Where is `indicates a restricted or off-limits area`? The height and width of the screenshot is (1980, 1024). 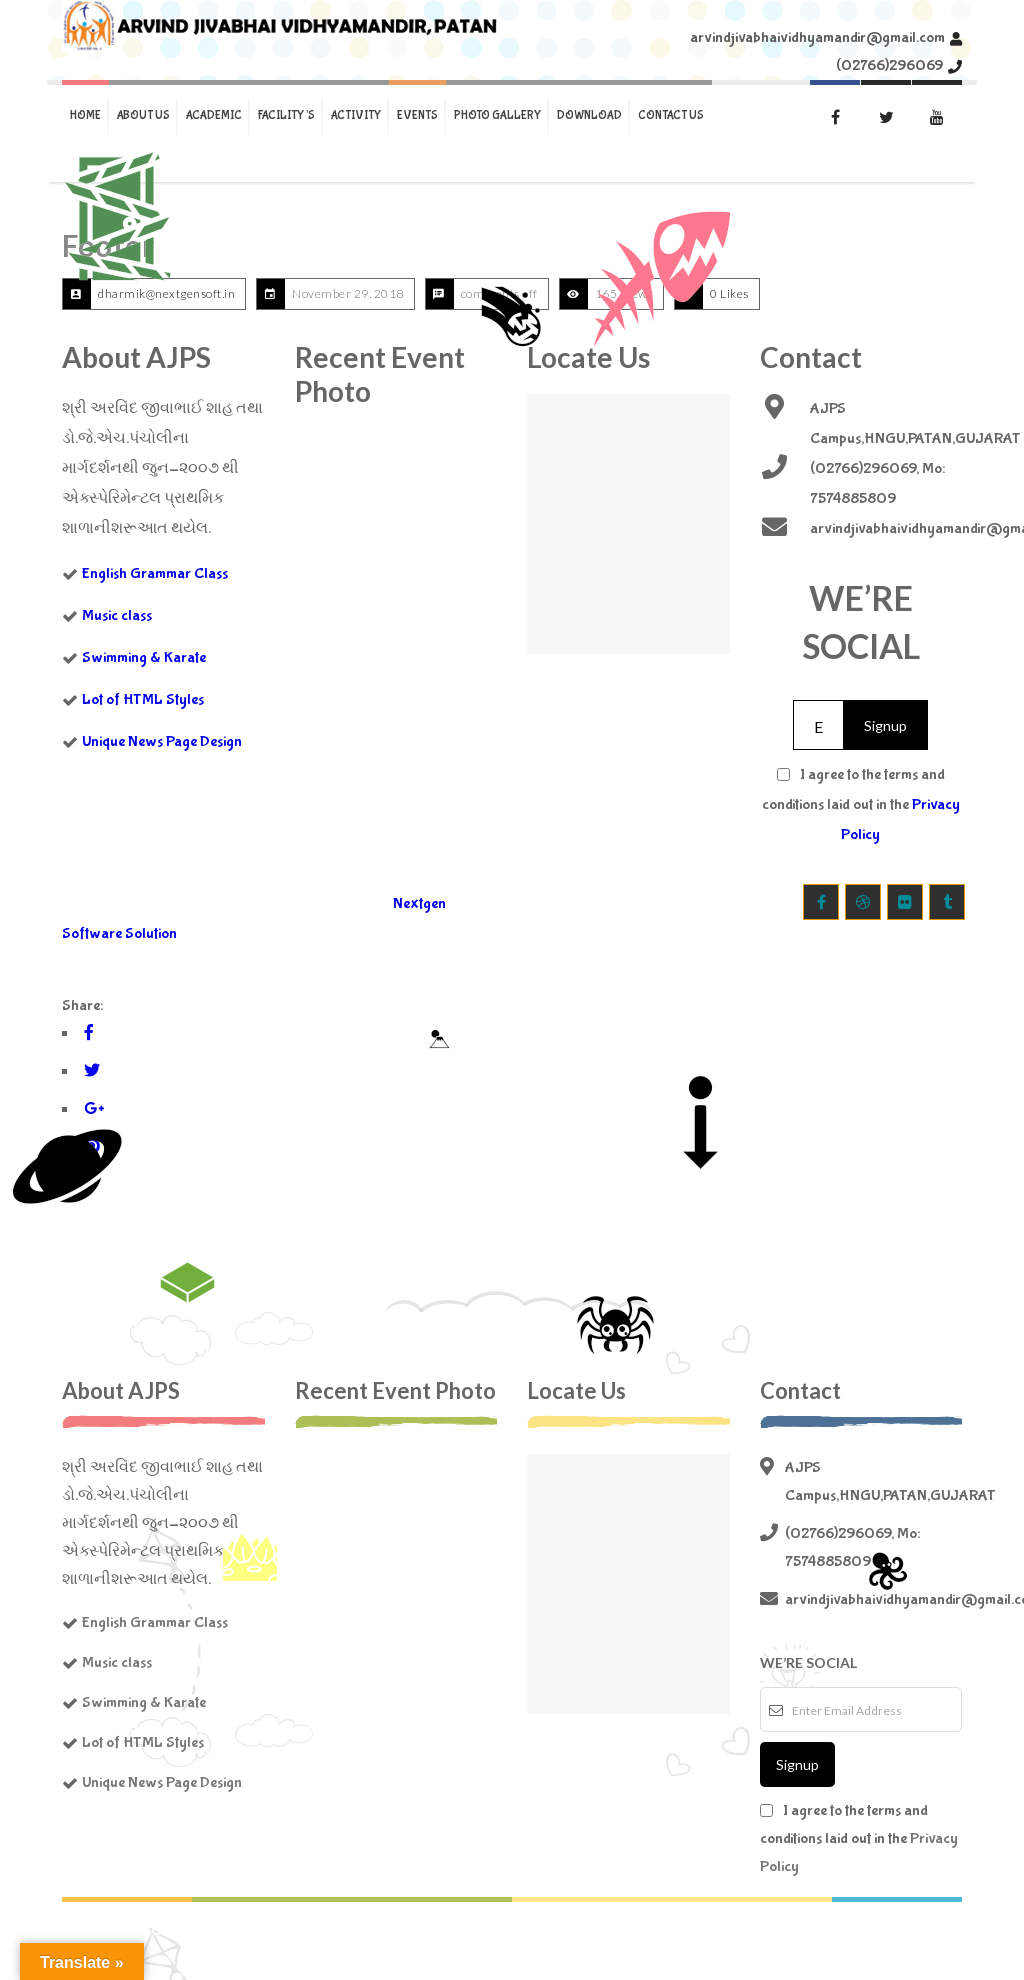
indicates a restricted or off-limits area is located at coordinates (116, 216).